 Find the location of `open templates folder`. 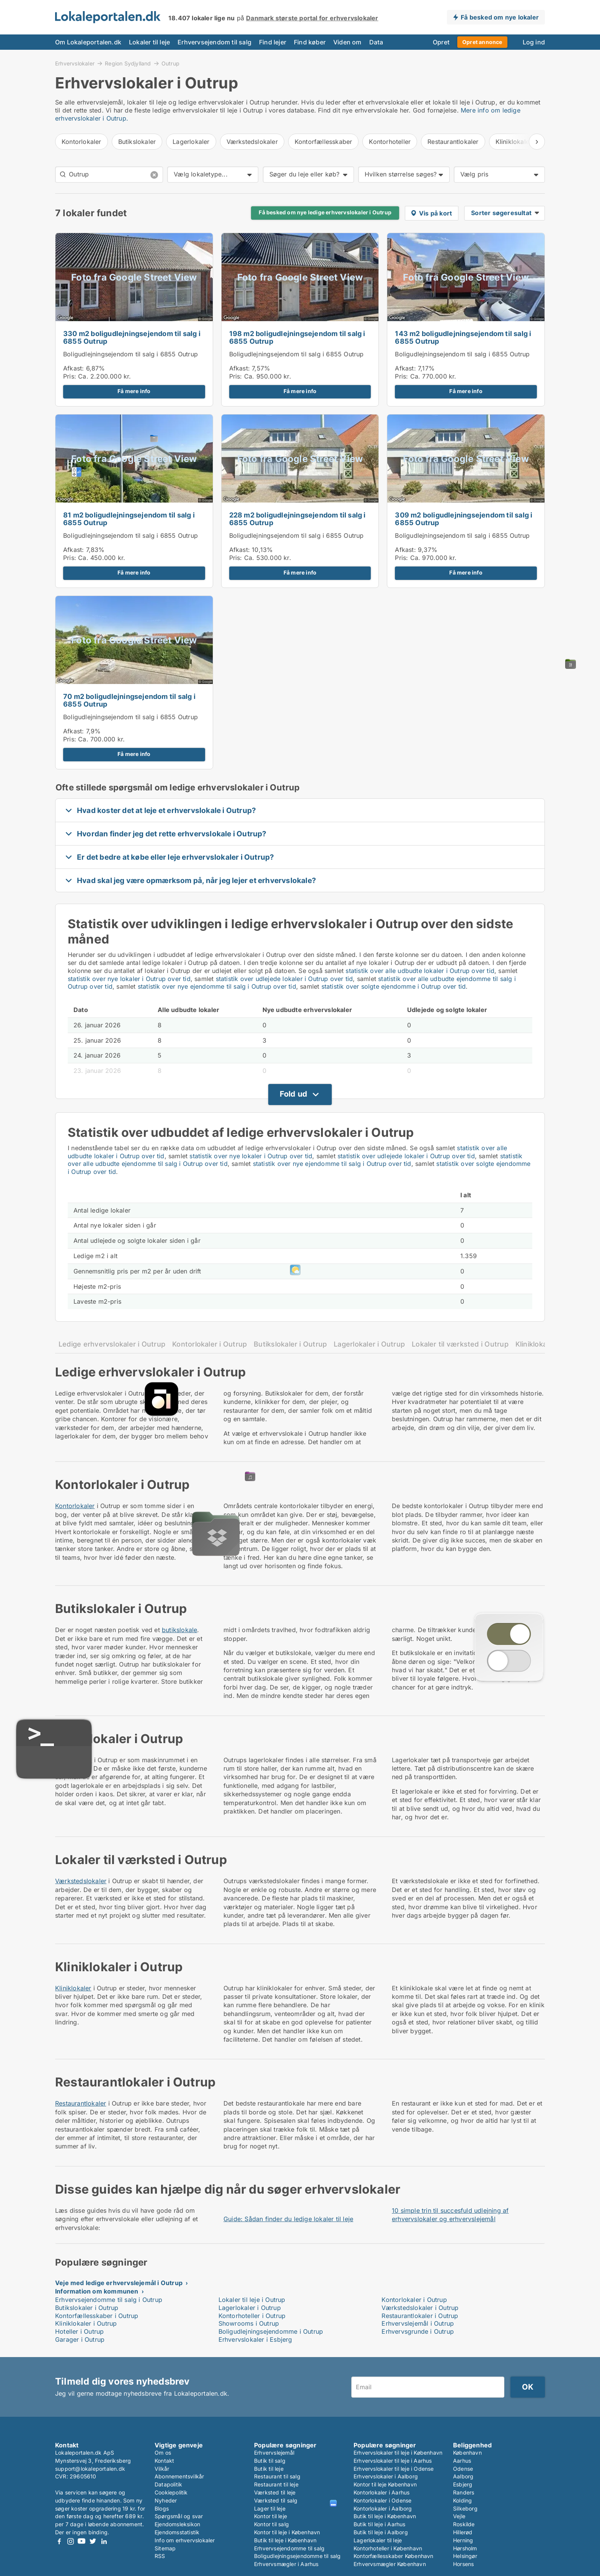

open templates folder is located at coordinates (571, 664).